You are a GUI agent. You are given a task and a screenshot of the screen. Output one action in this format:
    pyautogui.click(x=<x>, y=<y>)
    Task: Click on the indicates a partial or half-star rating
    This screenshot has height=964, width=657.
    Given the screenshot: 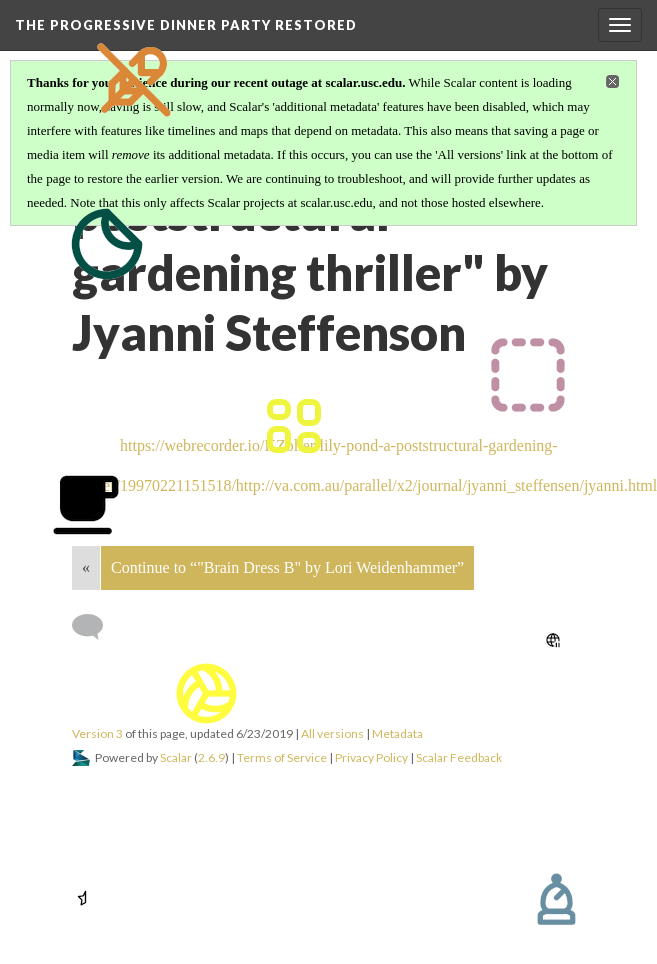 What is the action you would take?
    pyautogui.click(x=85, y=898)
    